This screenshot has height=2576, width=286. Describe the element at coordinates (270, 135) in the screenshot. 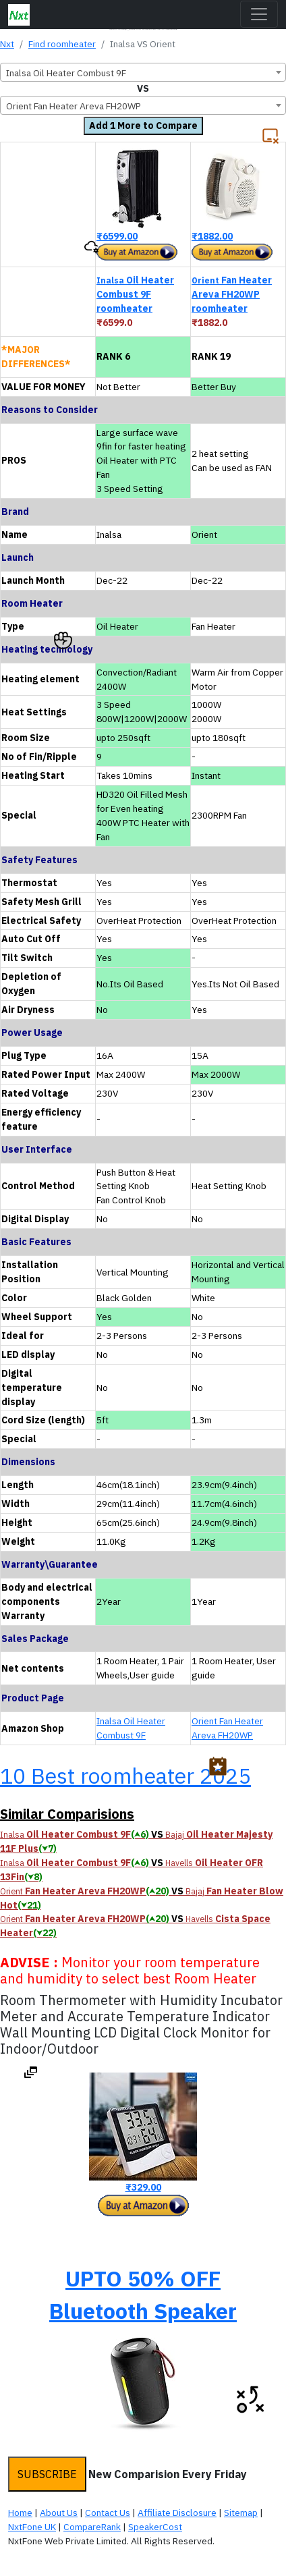

I see `disconnect or remove iPad from horizontal display` at that location.